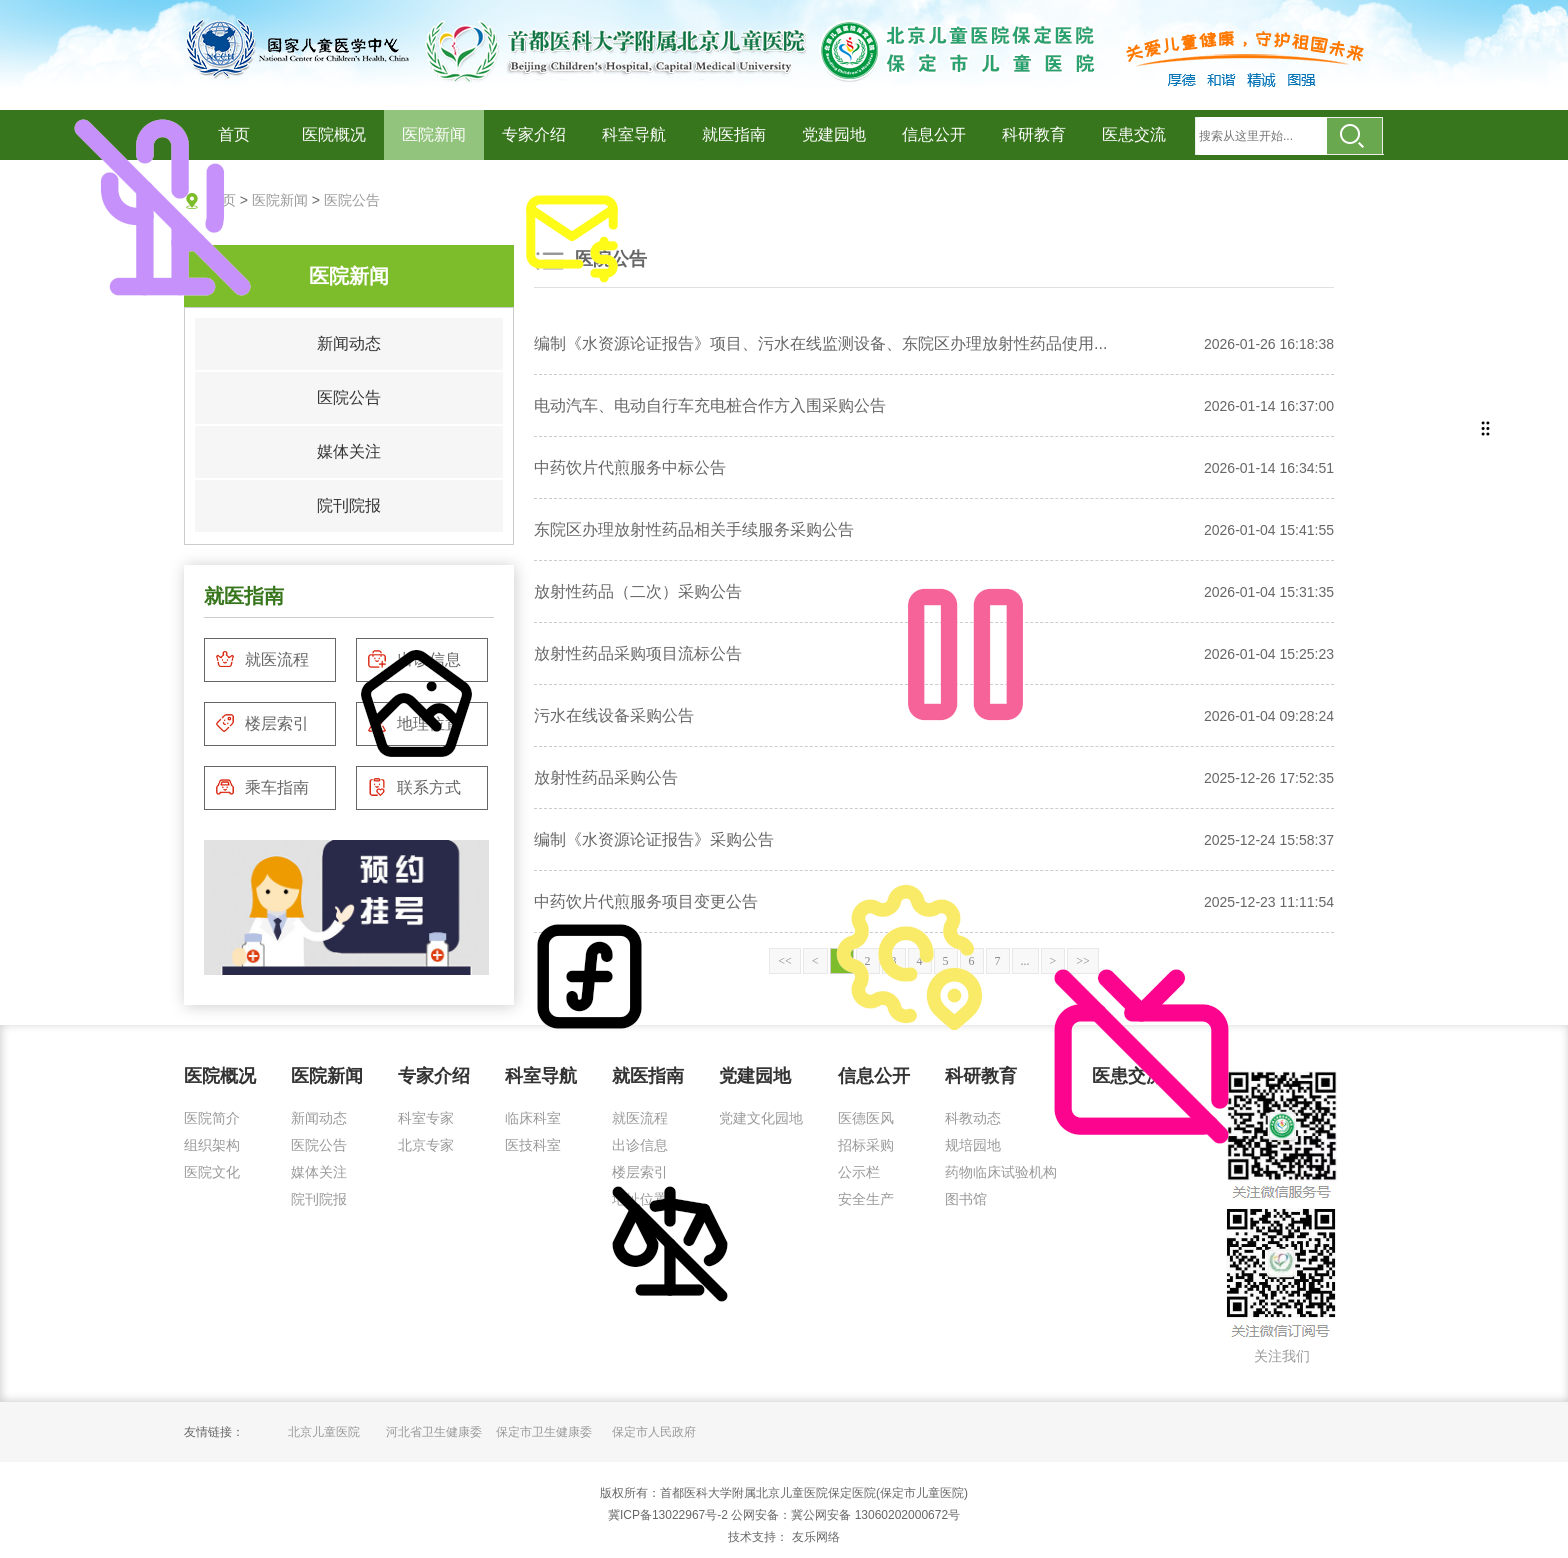  What do you see at coordinates (1485, 428) in the screenshot?
I see `drag to reorder items vertically` at bounding box center [1485, 428].